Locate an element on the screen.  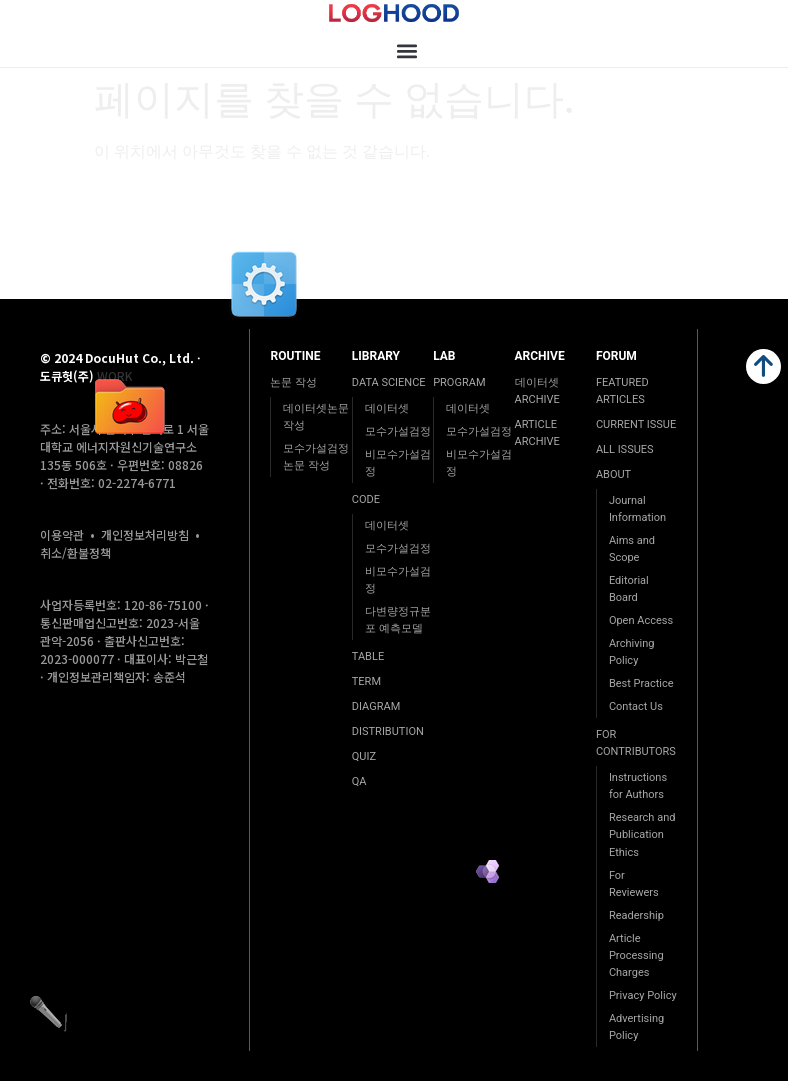
open android jelly bean system folder is located at coordinates (129, 408).